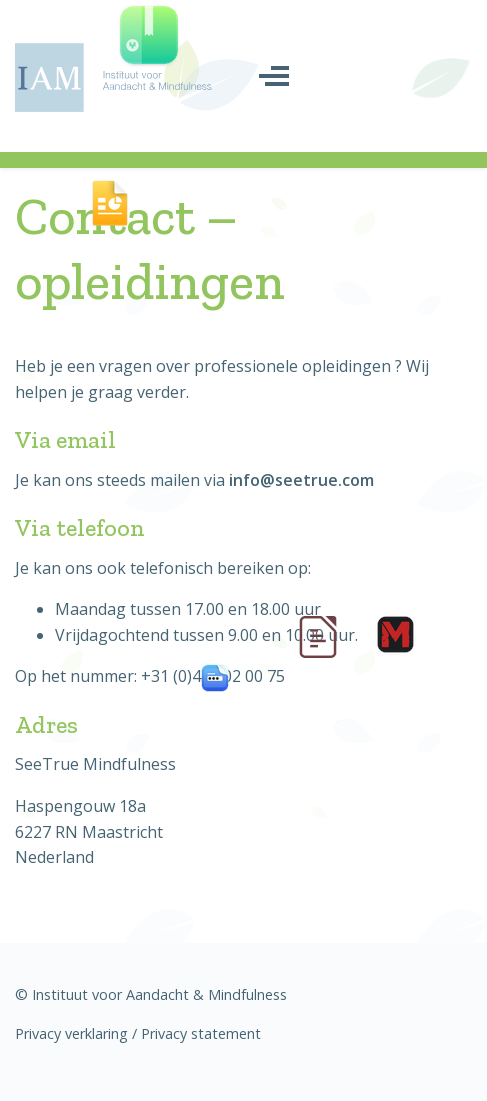 This screenshot has width=487, height=1101. I want to click on open LibreOffice Writer document editor, so click(318, 637).